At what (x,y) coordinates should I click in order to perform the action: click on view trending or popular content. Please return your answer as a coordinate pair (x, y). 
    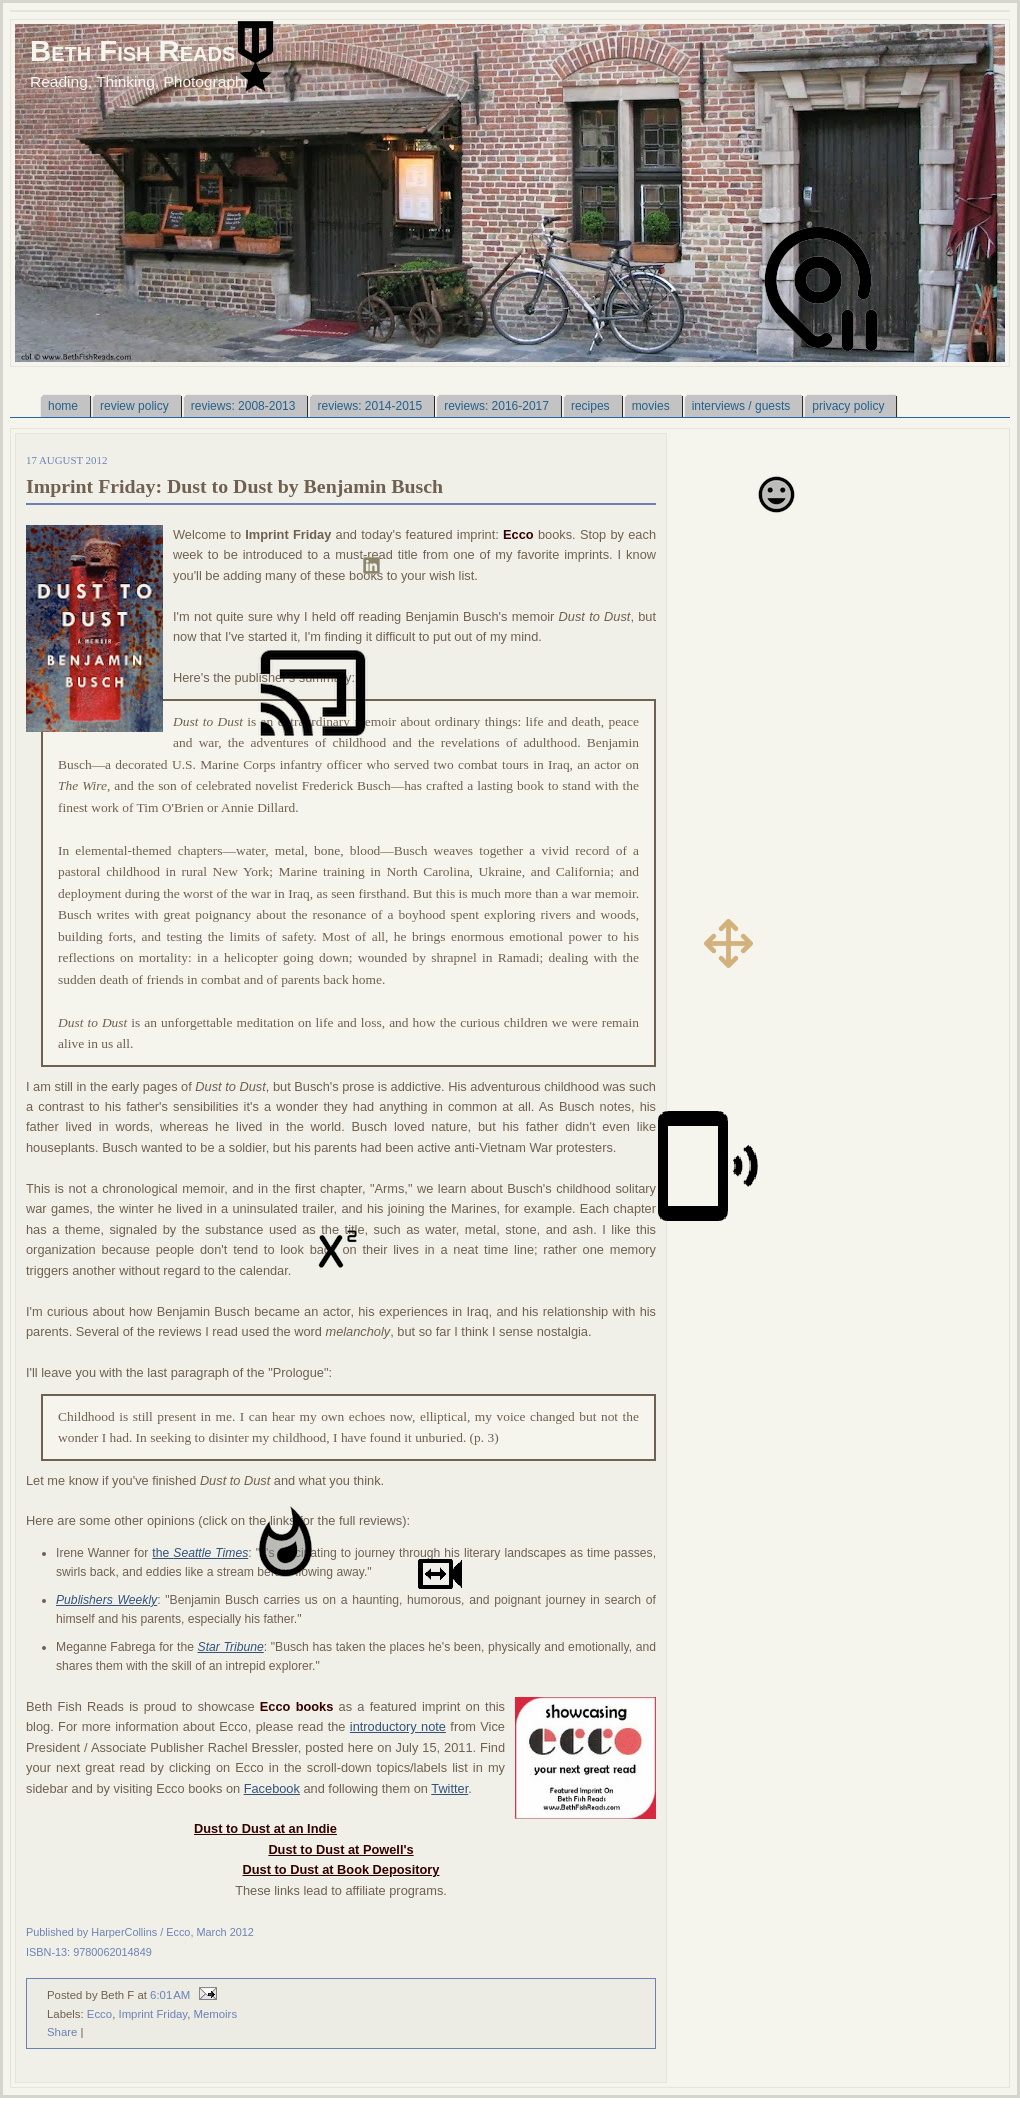
    Looking at the image, I should click on (285, 1543).